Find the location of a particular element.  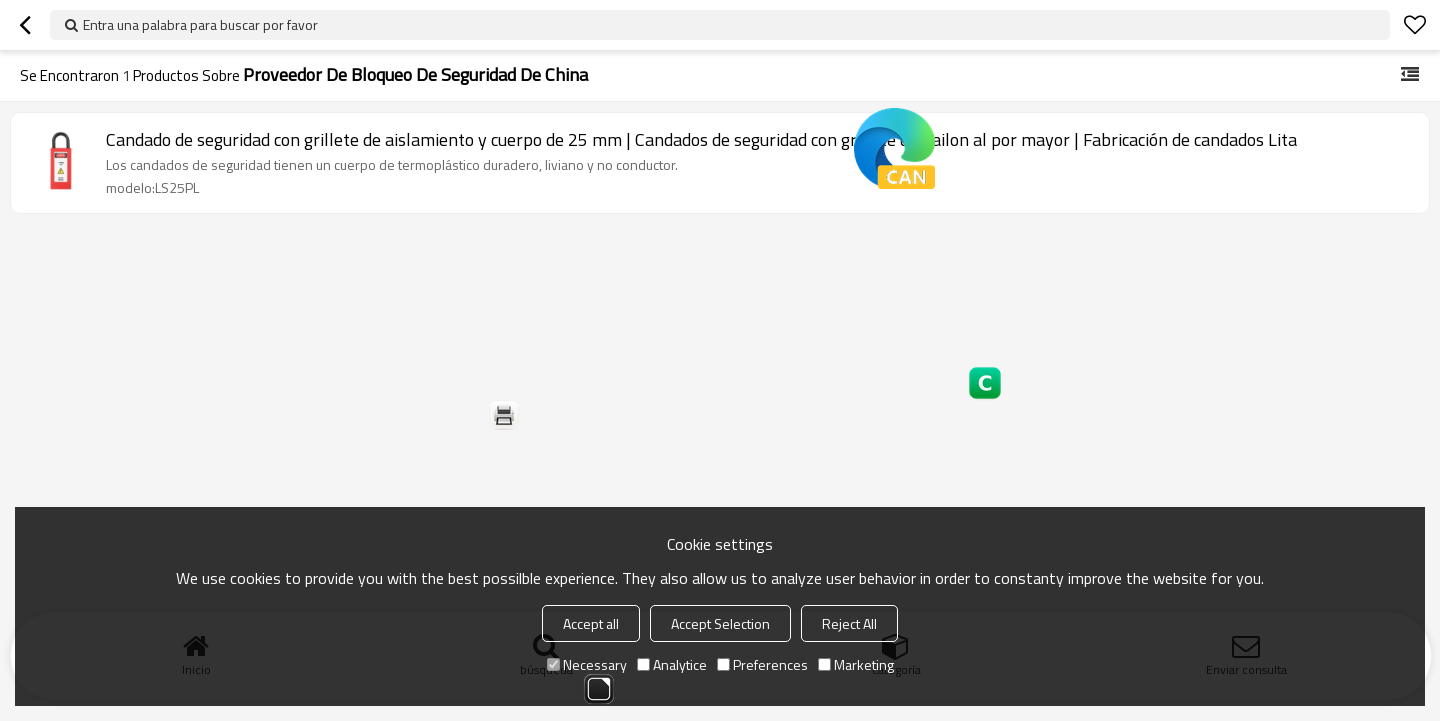

open LibreOffice application is located at coordinates (599, 689).